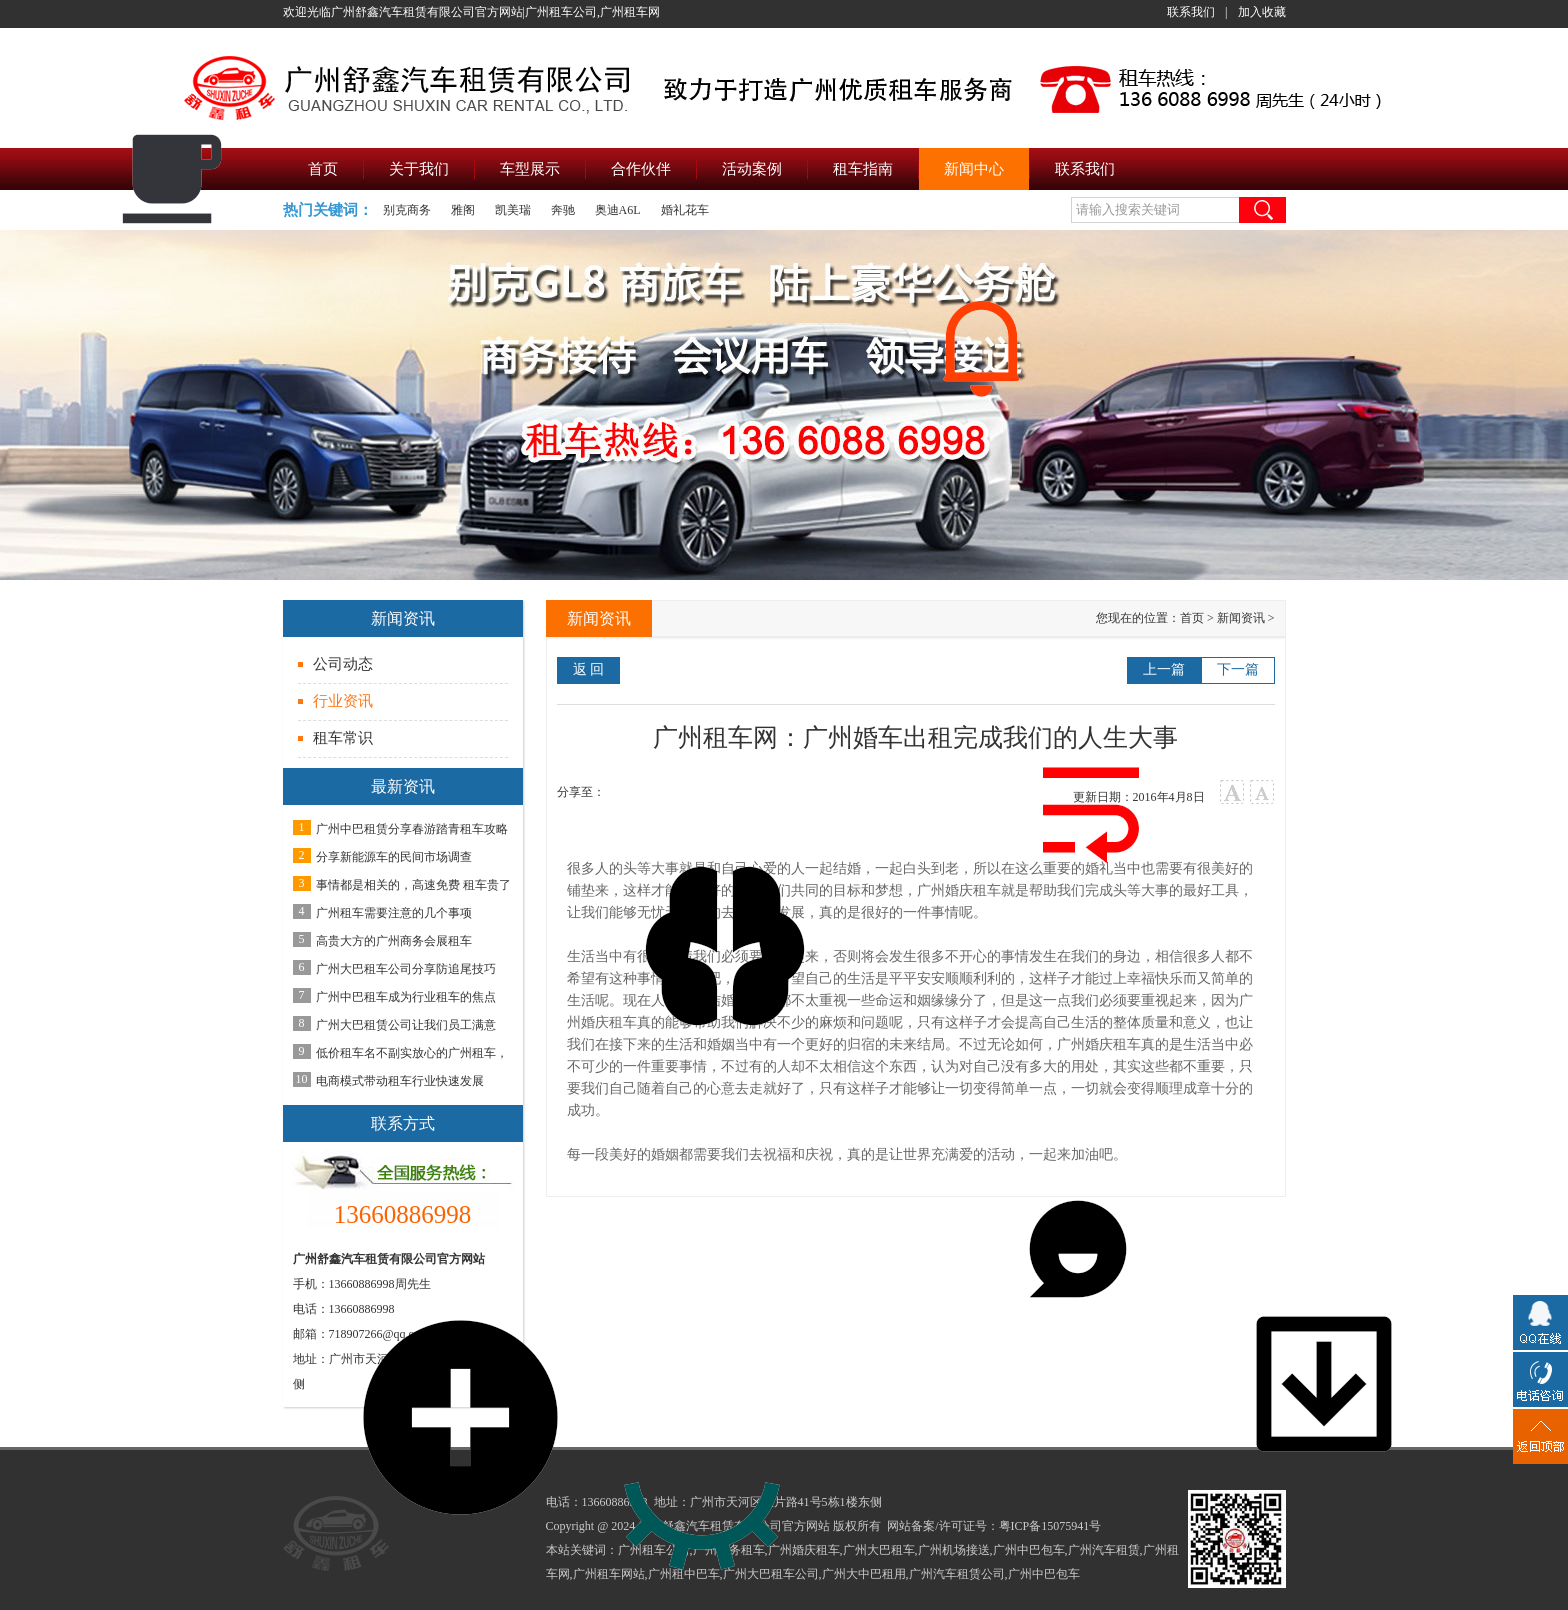 This screenshot has height=1610, width=1568. I want to click on hide password or sensitive content, so click(702, 1521).